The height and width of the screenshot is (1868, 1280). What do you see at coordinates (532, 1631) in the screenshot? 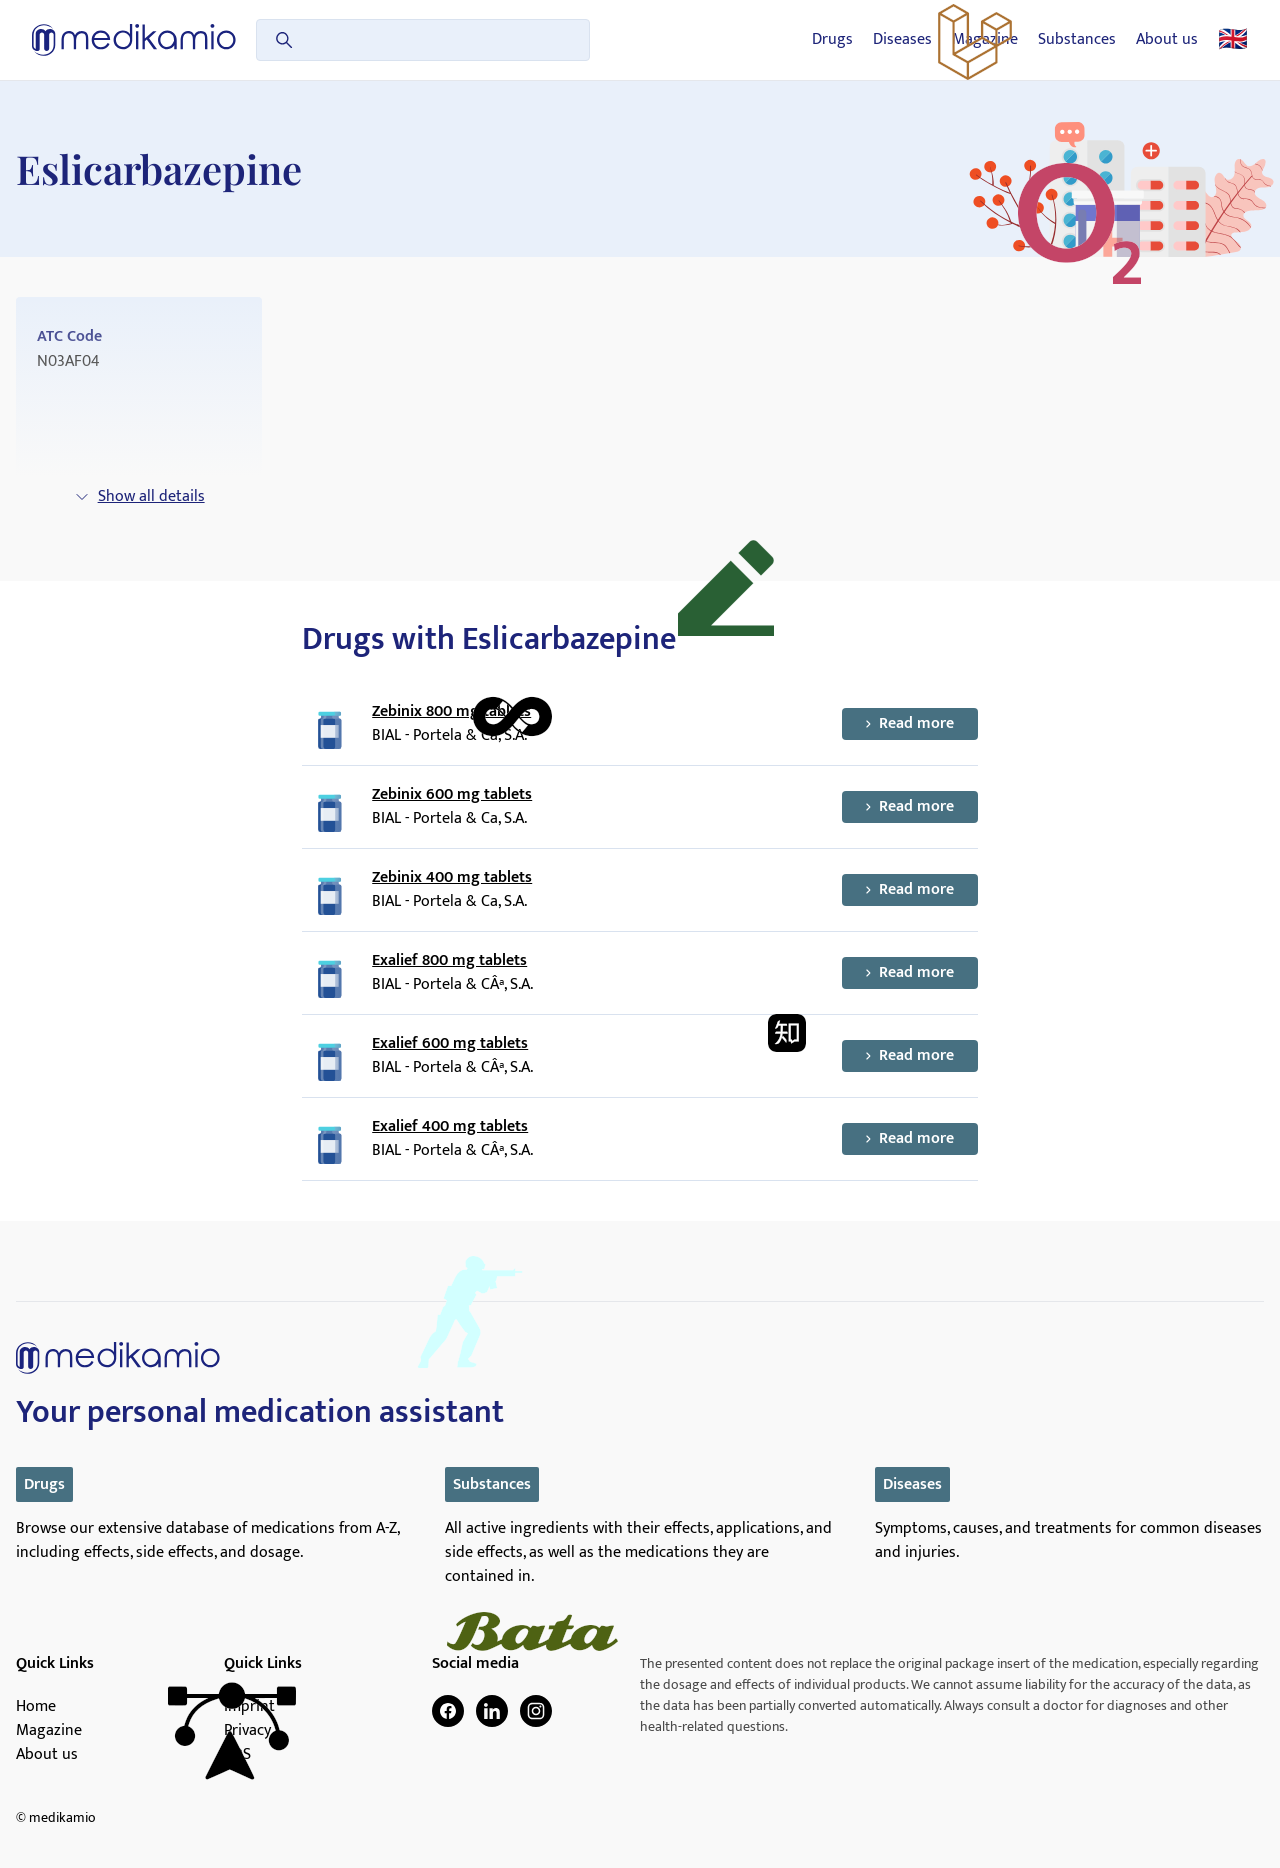
I see `visit the Bata footwear website` at bounding box center [532, 1631].